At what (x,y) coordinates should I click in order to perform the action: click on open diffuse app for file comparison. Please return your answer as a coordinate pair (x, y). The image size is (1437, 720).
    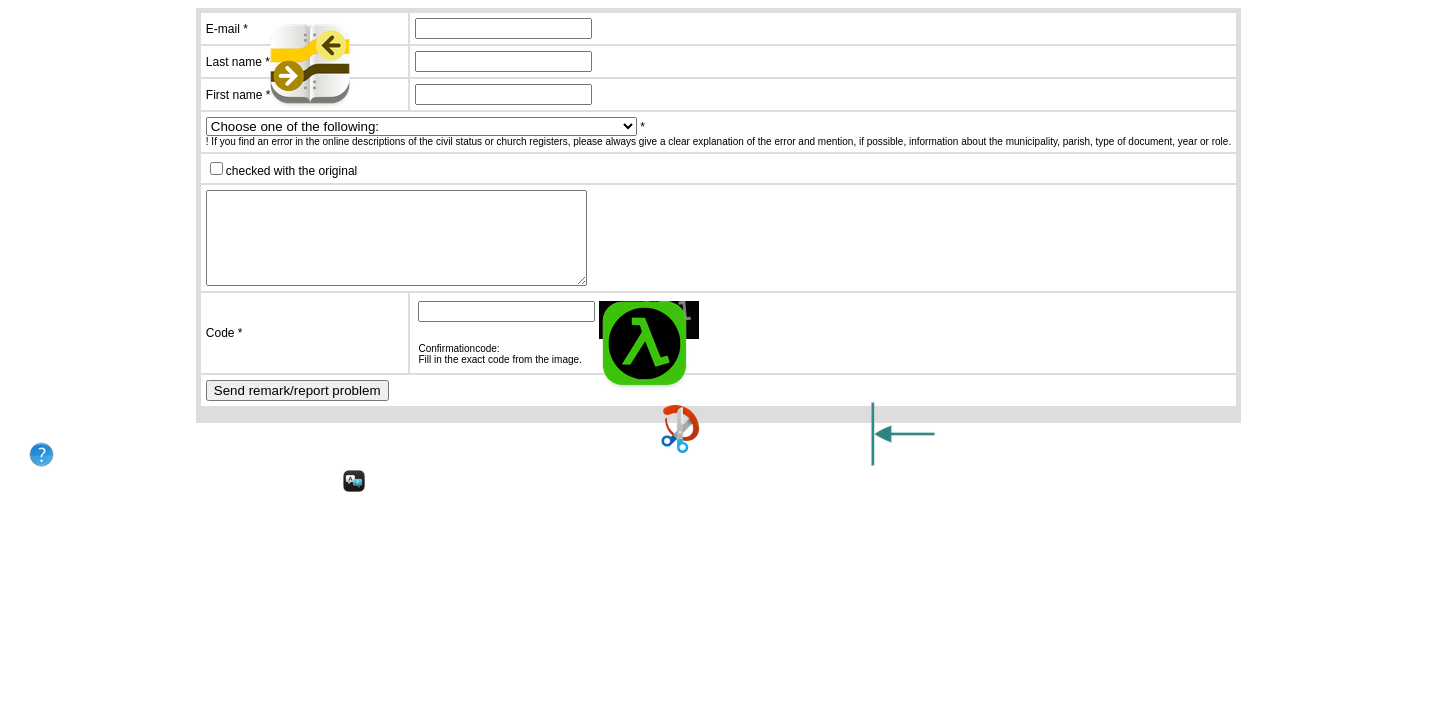
    Looking at the image, I should click on (310, 64).